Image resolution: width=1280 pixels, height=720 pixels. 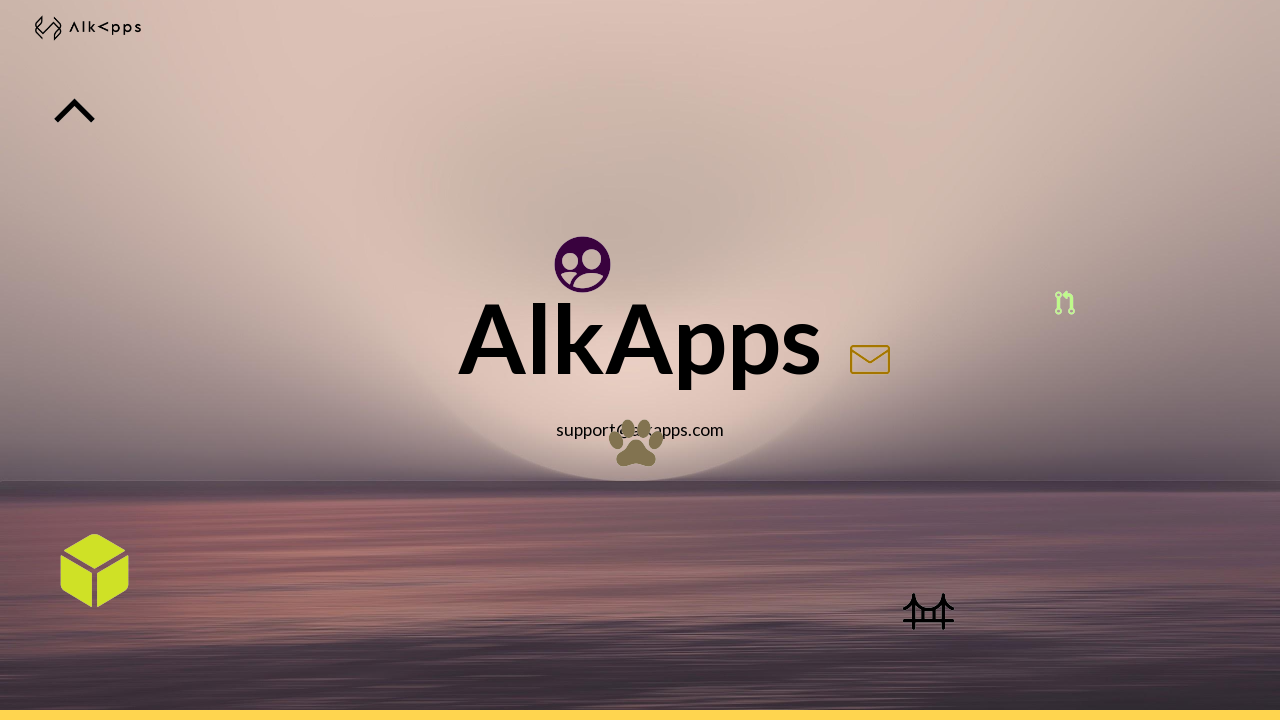 I want to click on access pet-related features or settings, so click(x=636, y=443).